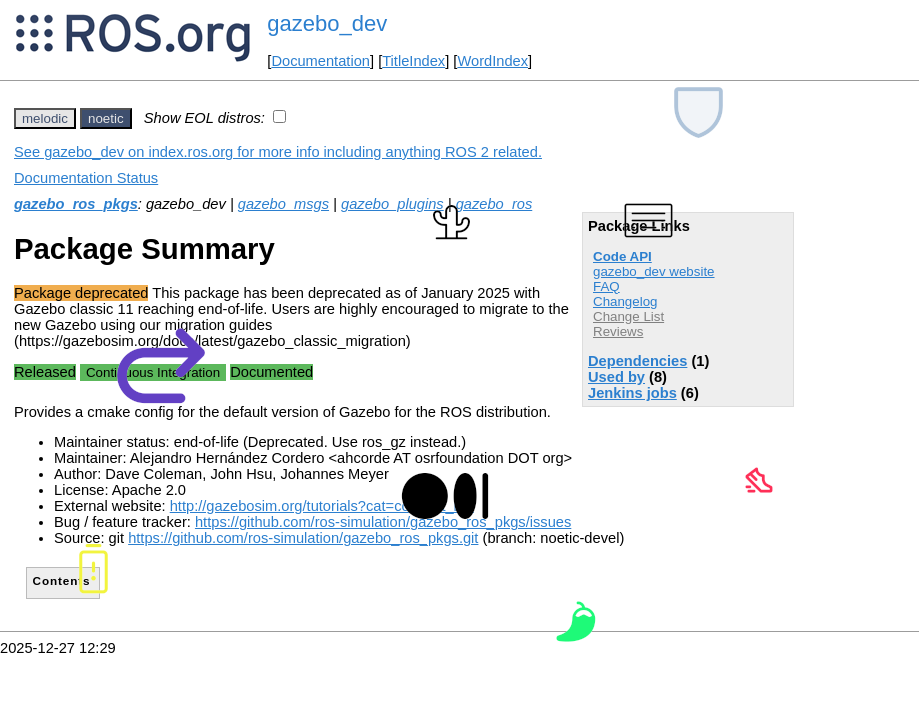  Describe the element at coordinates (161, 369) in the screenshot. I see `redo or repeat last action` at that location.